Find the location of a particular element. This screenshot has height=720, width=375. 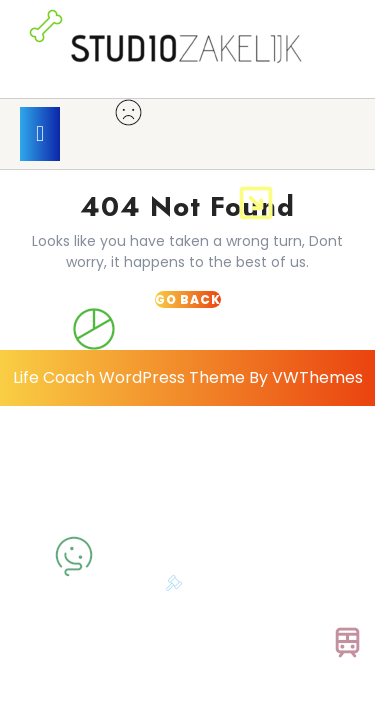

navigate to the bottom-right section is located at coordinates (256, 203).